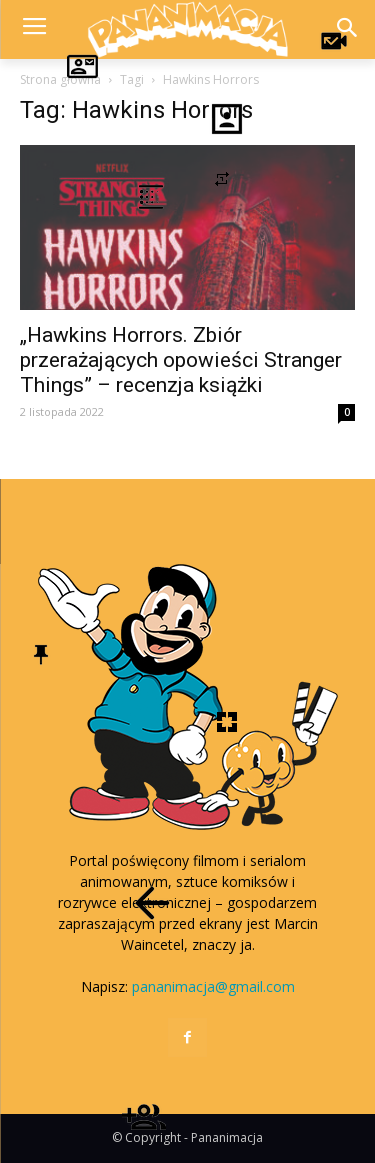 Image resolution: width=375 pixels, height=1163 pixels. Describe the element at coordinates (152, 903) in the screenshot. I see `go back to the previous screen` at that location.